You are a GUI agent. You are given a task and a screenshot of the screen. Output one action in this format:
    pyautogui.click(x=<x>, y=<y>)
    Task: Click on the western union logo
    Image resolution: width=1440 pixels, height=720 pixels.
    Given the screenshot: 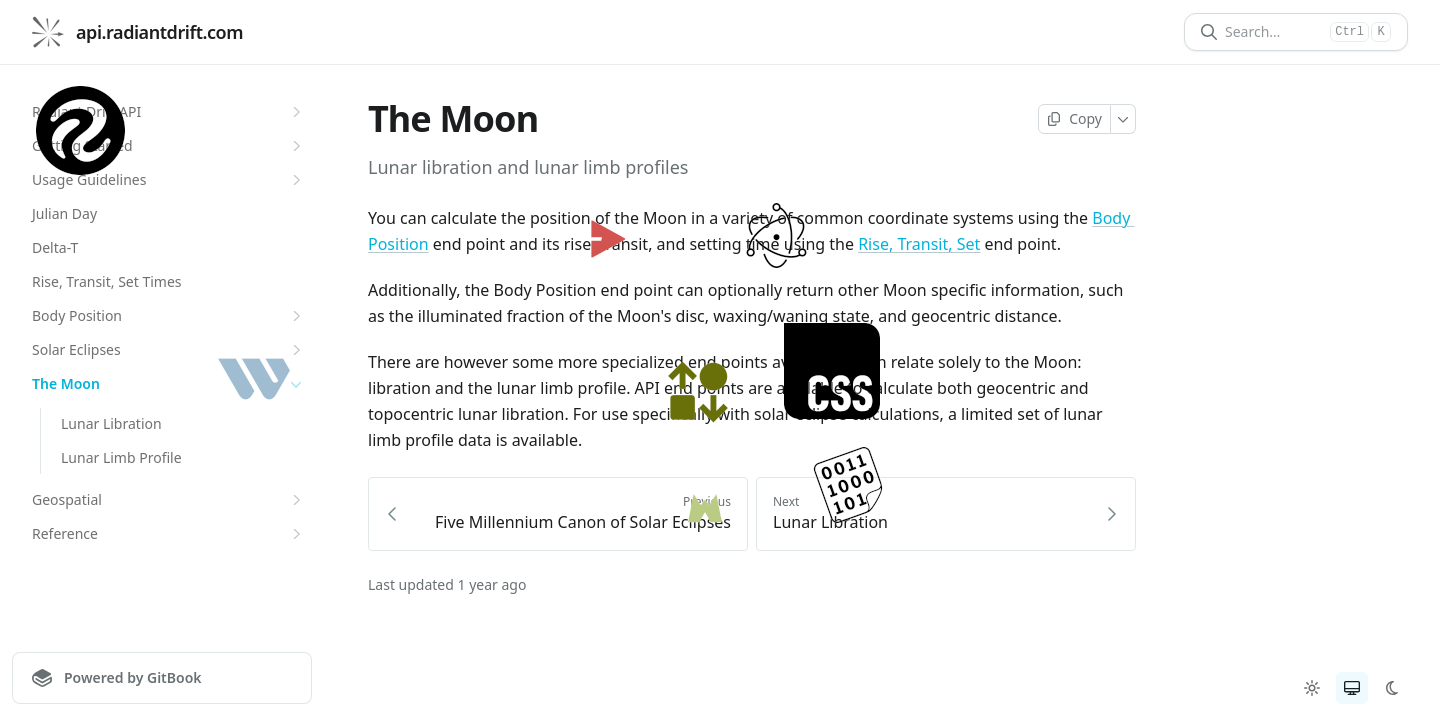 What is the action you would take?
    pyautogui.click(x=254, y=379)
    